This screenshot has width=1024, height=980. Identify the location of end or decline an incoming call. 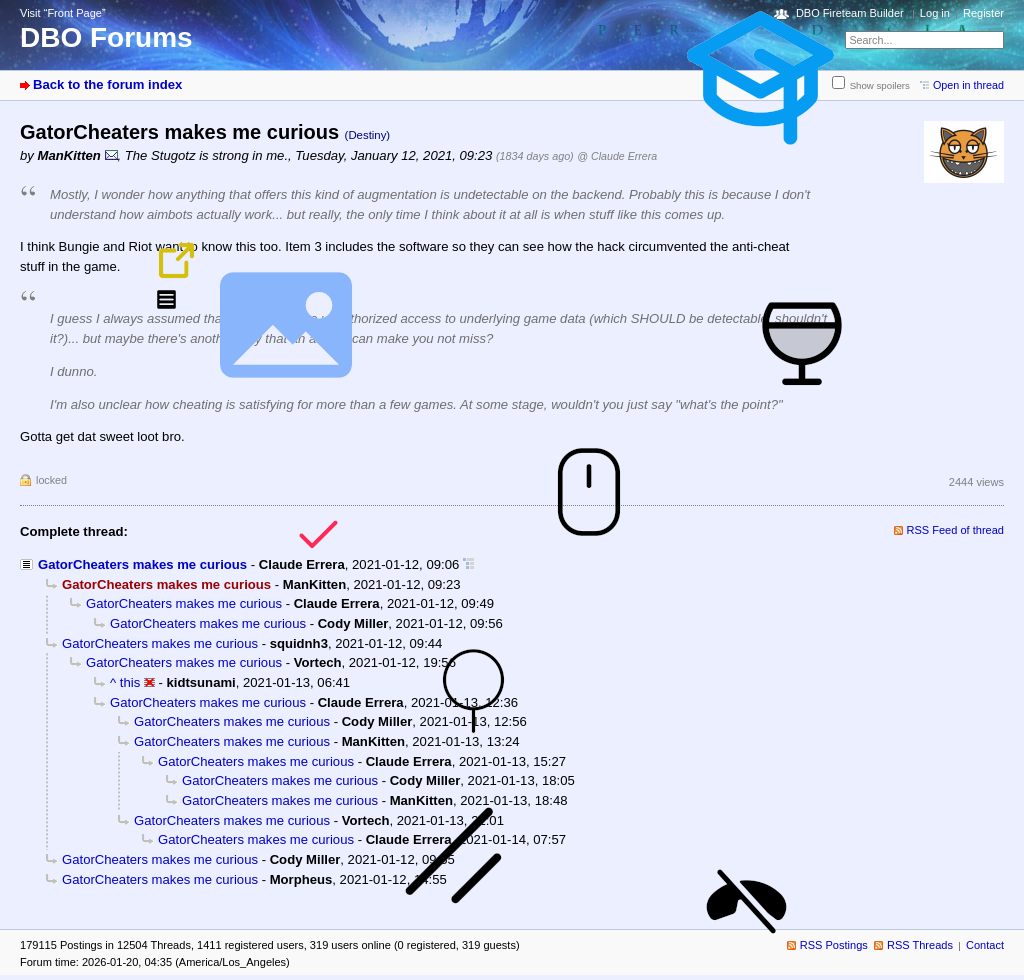
(746, 901).